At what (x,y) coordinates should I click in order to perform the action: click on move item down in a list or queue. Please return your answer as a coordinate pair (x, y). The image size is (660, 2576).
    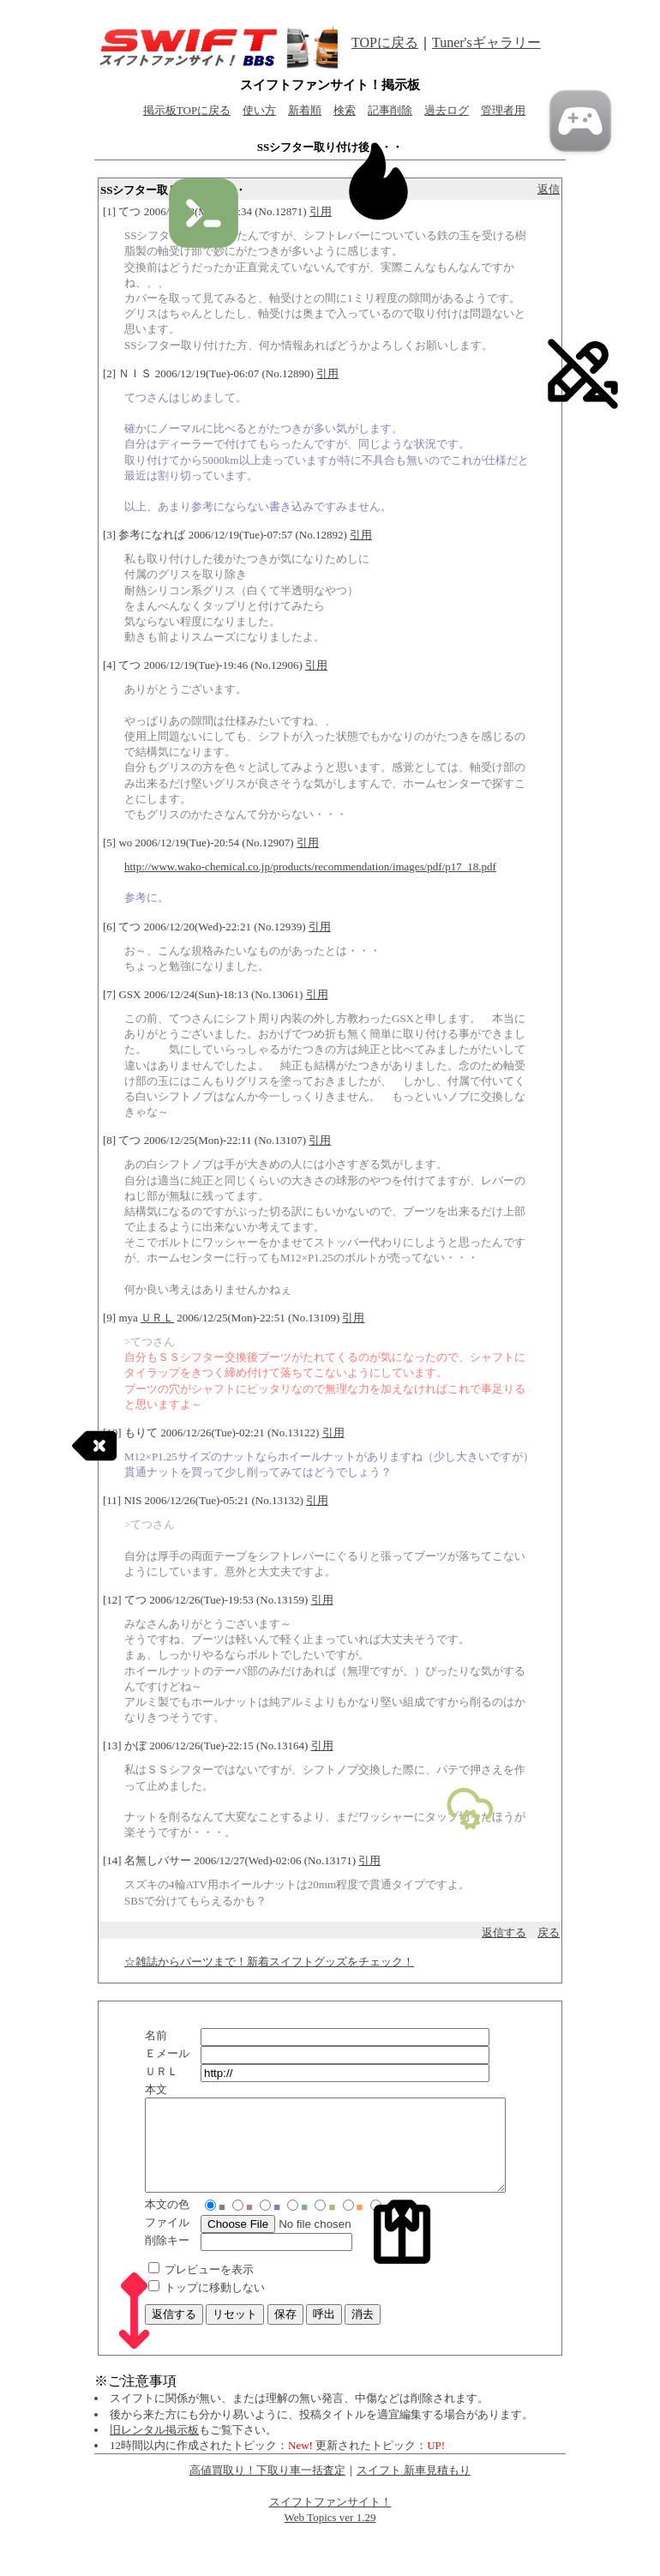
    Looking at the image, I should click on (134, 2310).